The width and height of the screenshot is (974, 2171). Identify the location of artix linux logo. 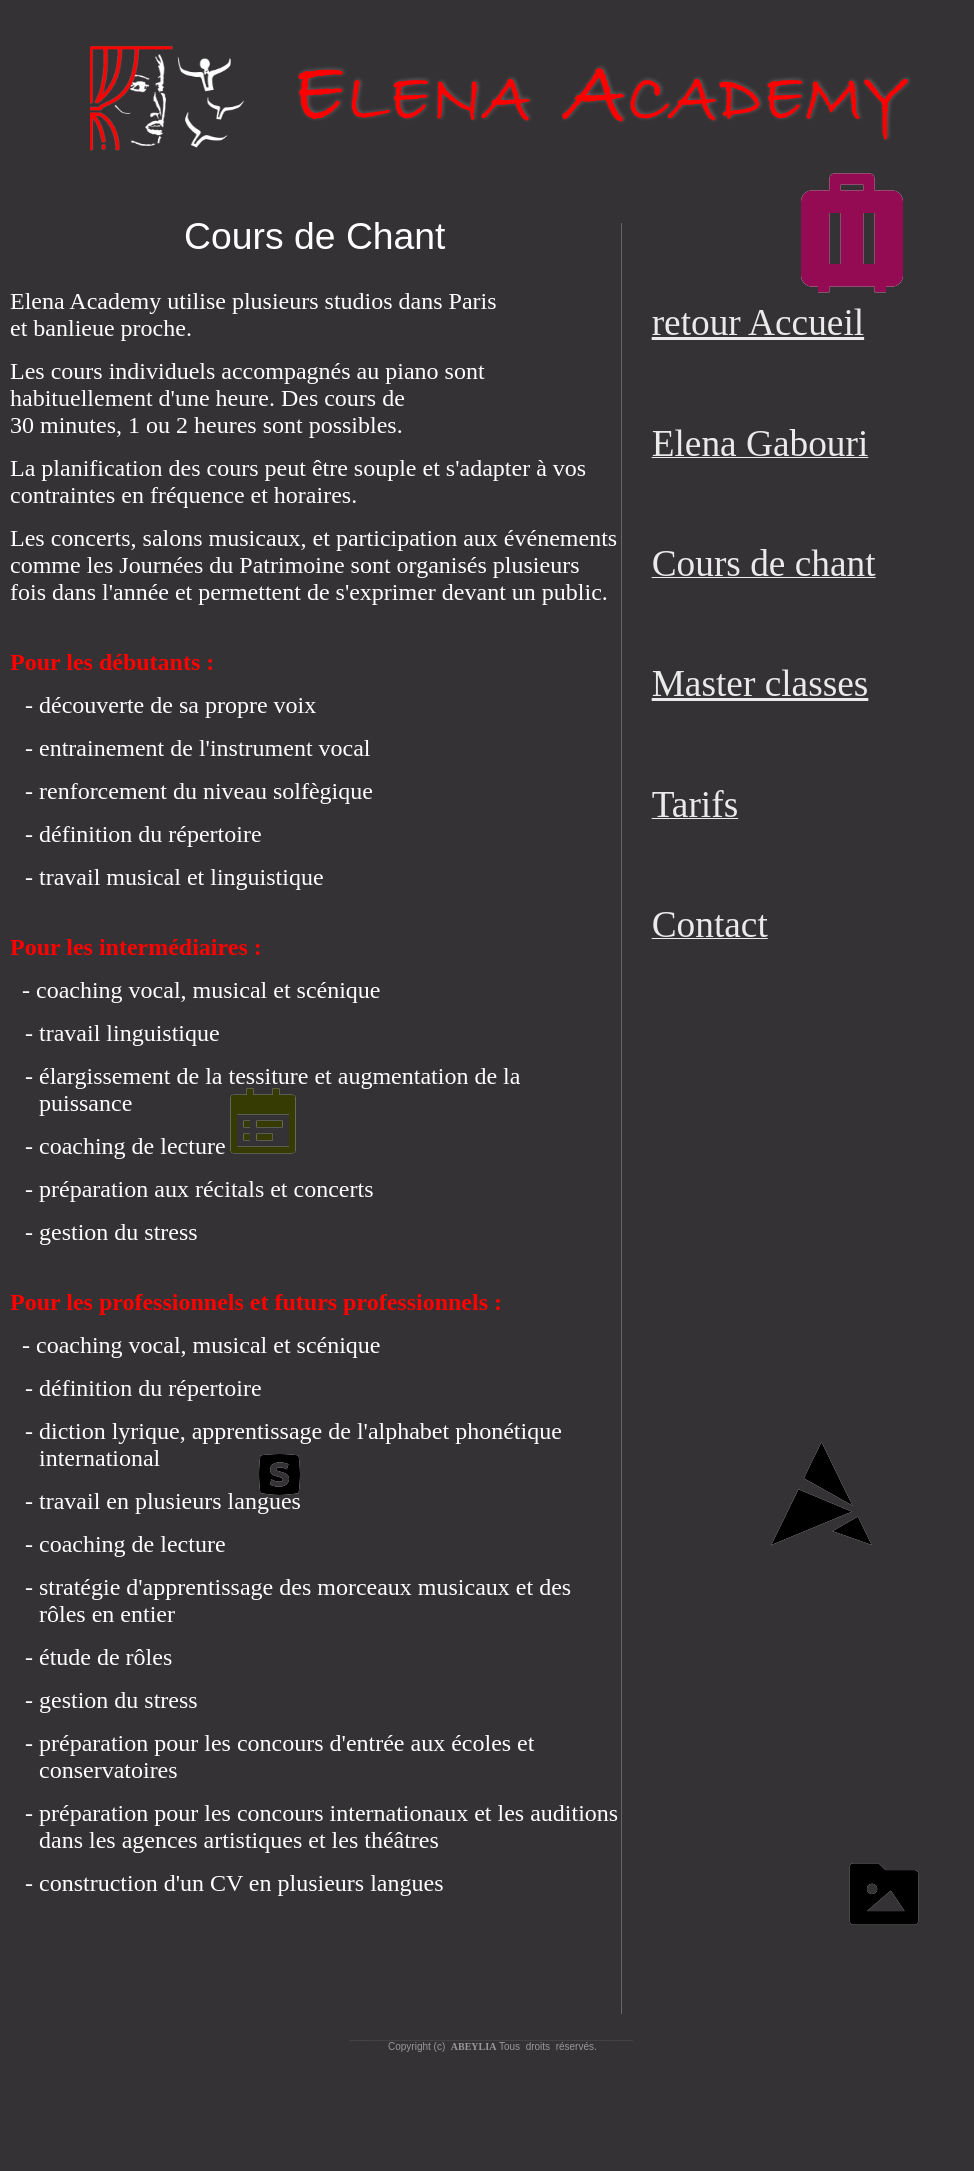
(821, 1493).